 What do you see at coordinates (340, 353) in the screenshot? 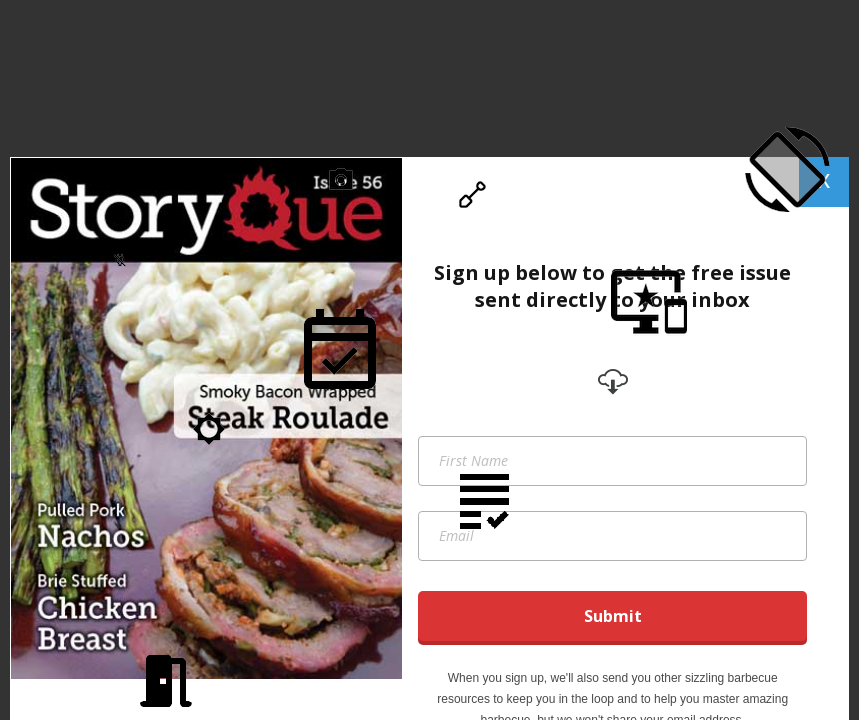
I see `event confirmed or scheduled successfully` at bounding box center [340, 353].